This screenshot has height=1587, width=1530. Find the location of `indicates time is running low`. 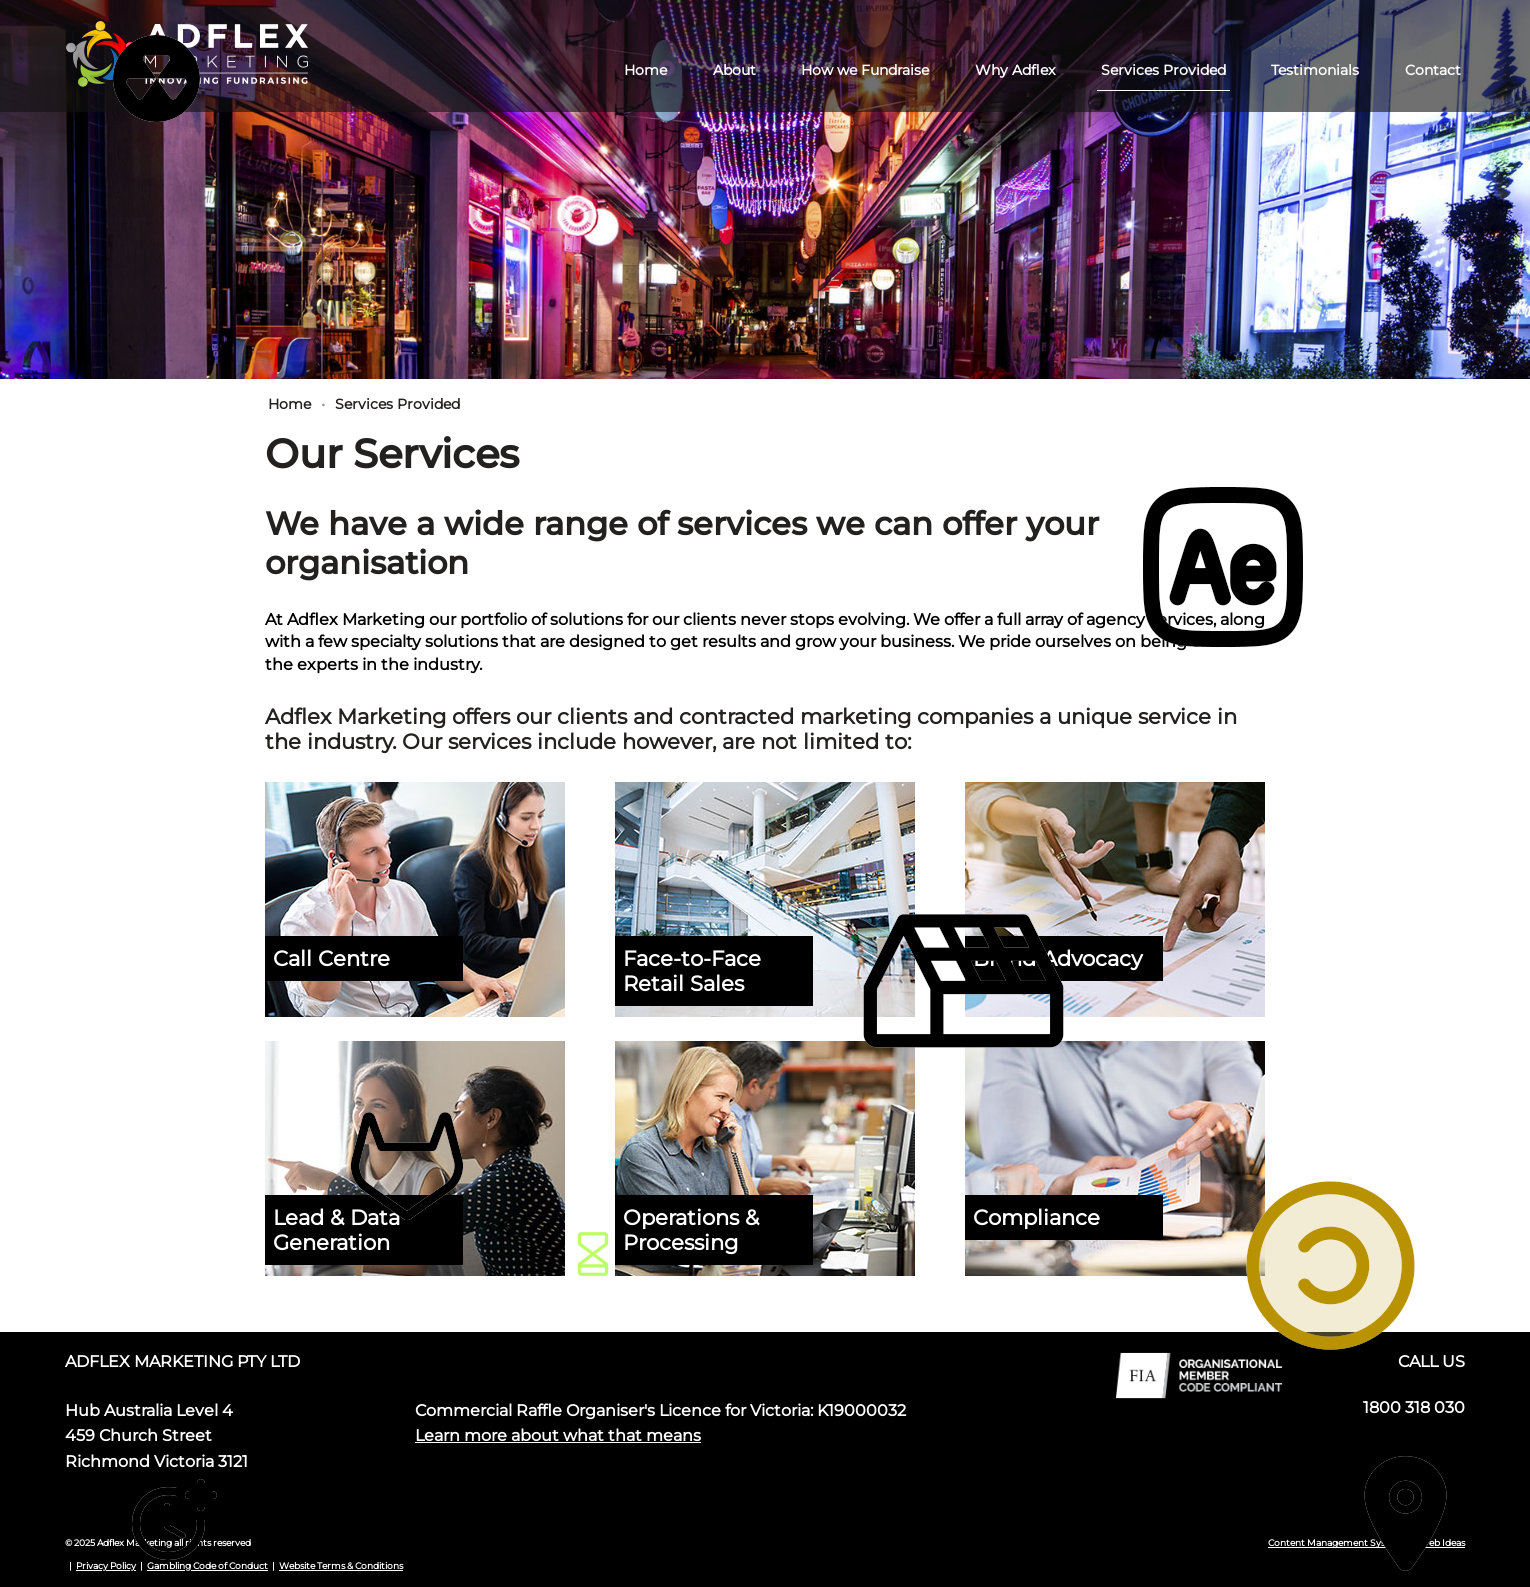

indicates time is running low is located at coordinates (593, 1254).